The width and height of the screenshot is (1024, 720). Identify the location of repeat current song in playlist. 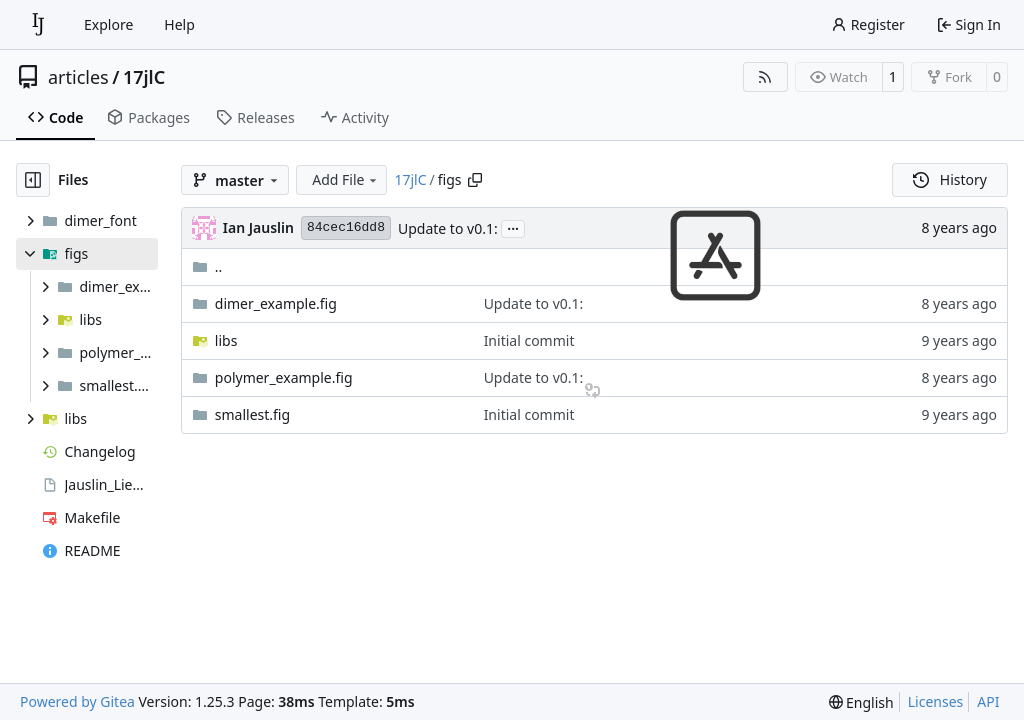
(593, 391).